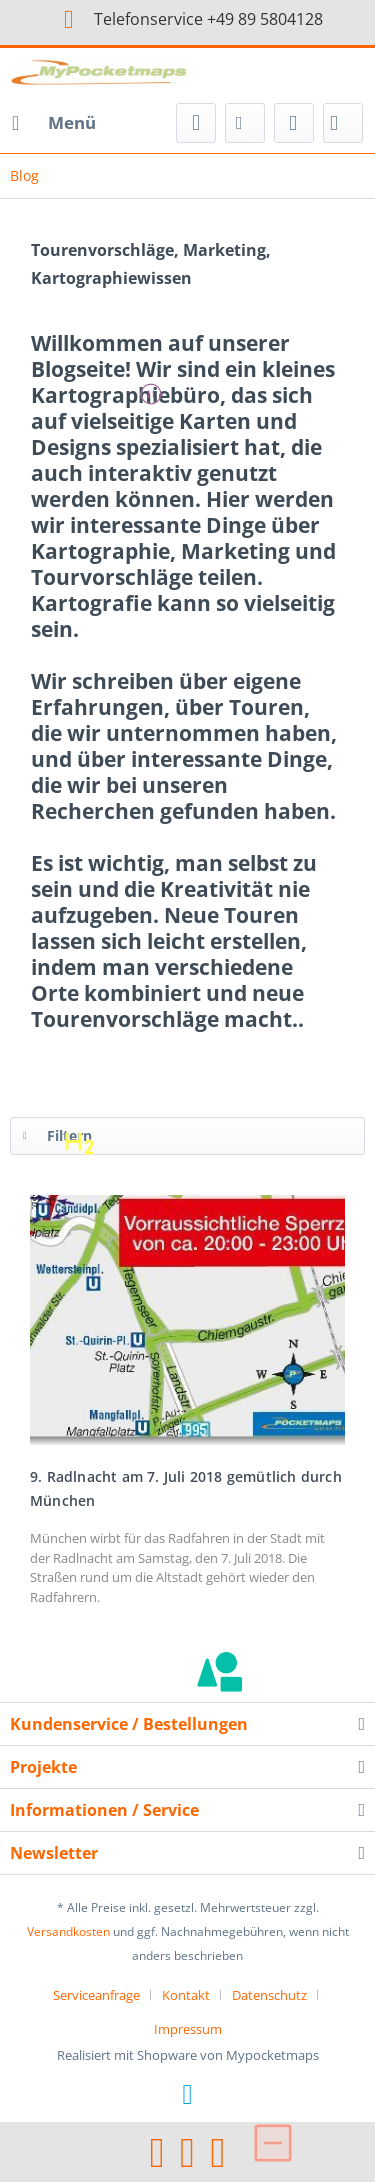  I want to click on collapse or minimize a section, so click(273, 2143).